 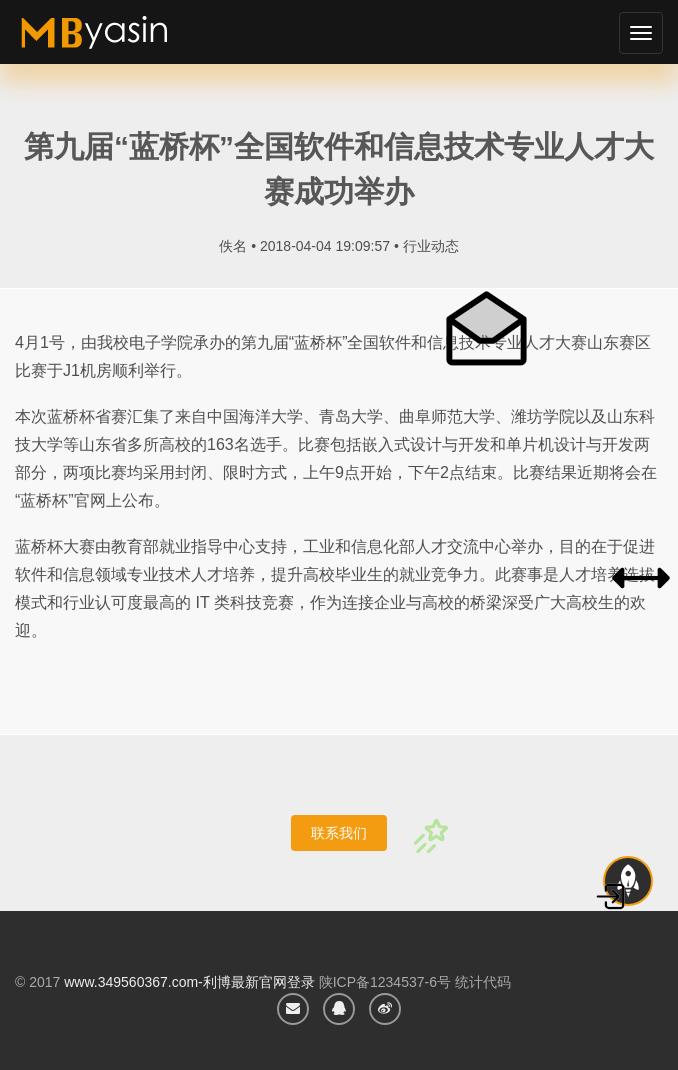 What do you see at coordinates (486, 331) in the screenshot?
I see `view open or read mail` at bounding box center [486, 331].